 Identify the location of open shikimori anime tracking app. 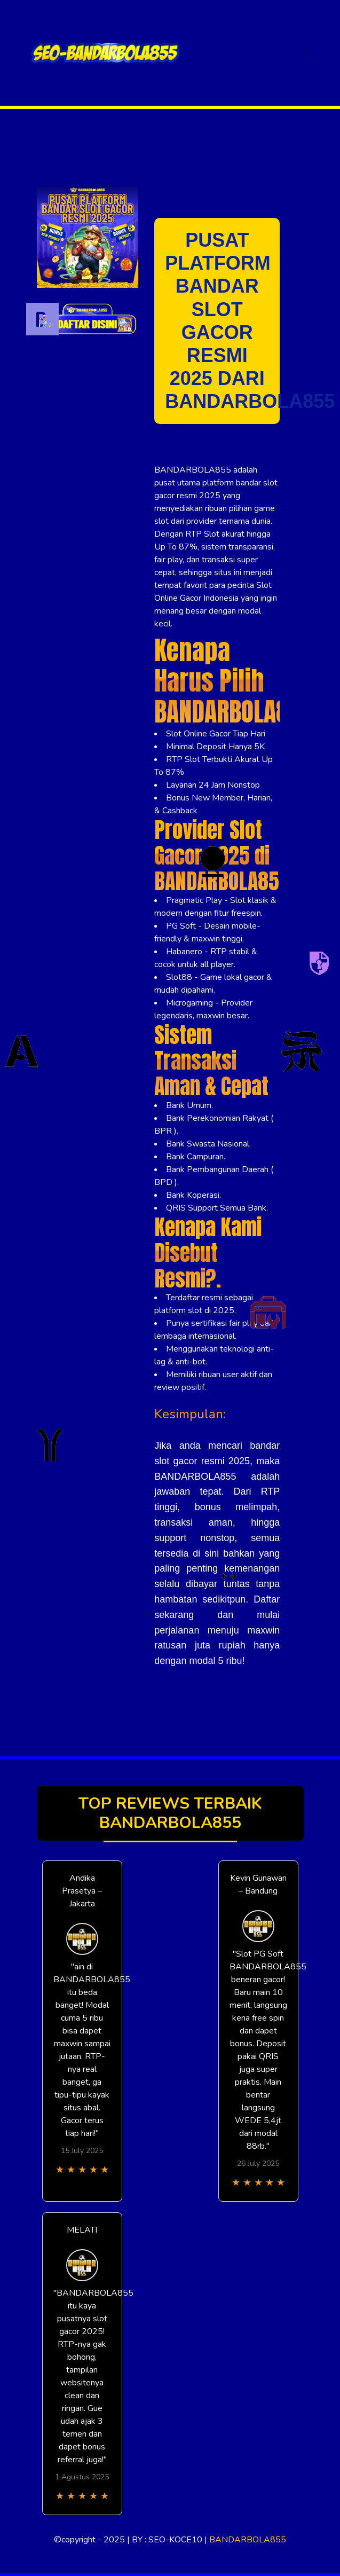
(302, 1051).